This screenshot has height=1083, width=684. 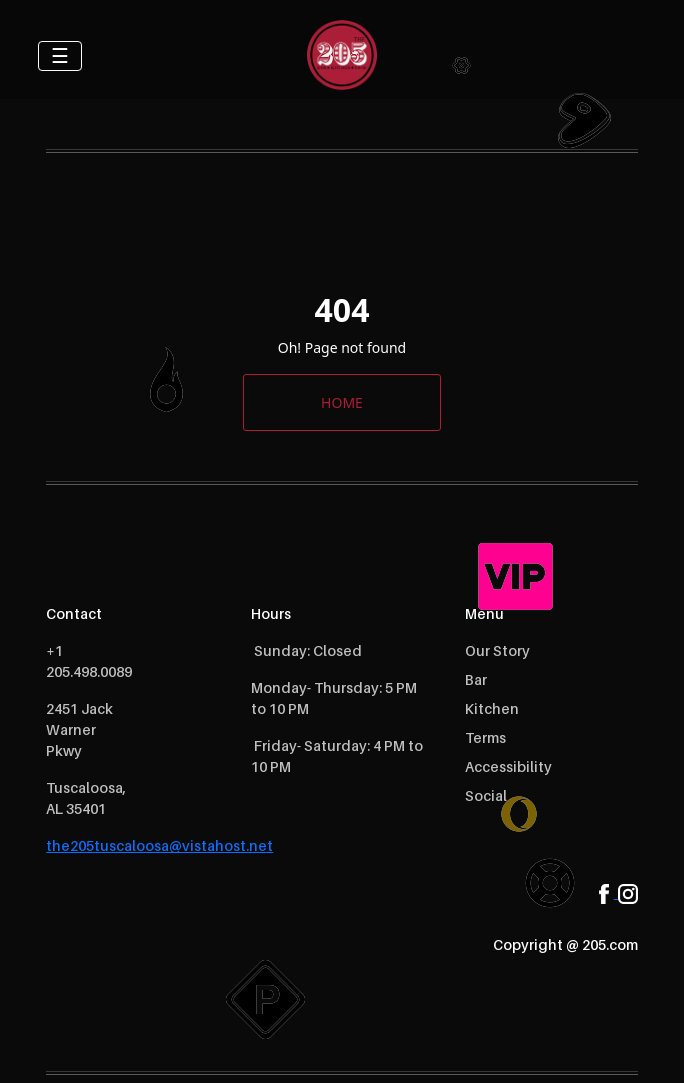 I want to click on Gentoo Linux logo, so click(x=584, y=120).